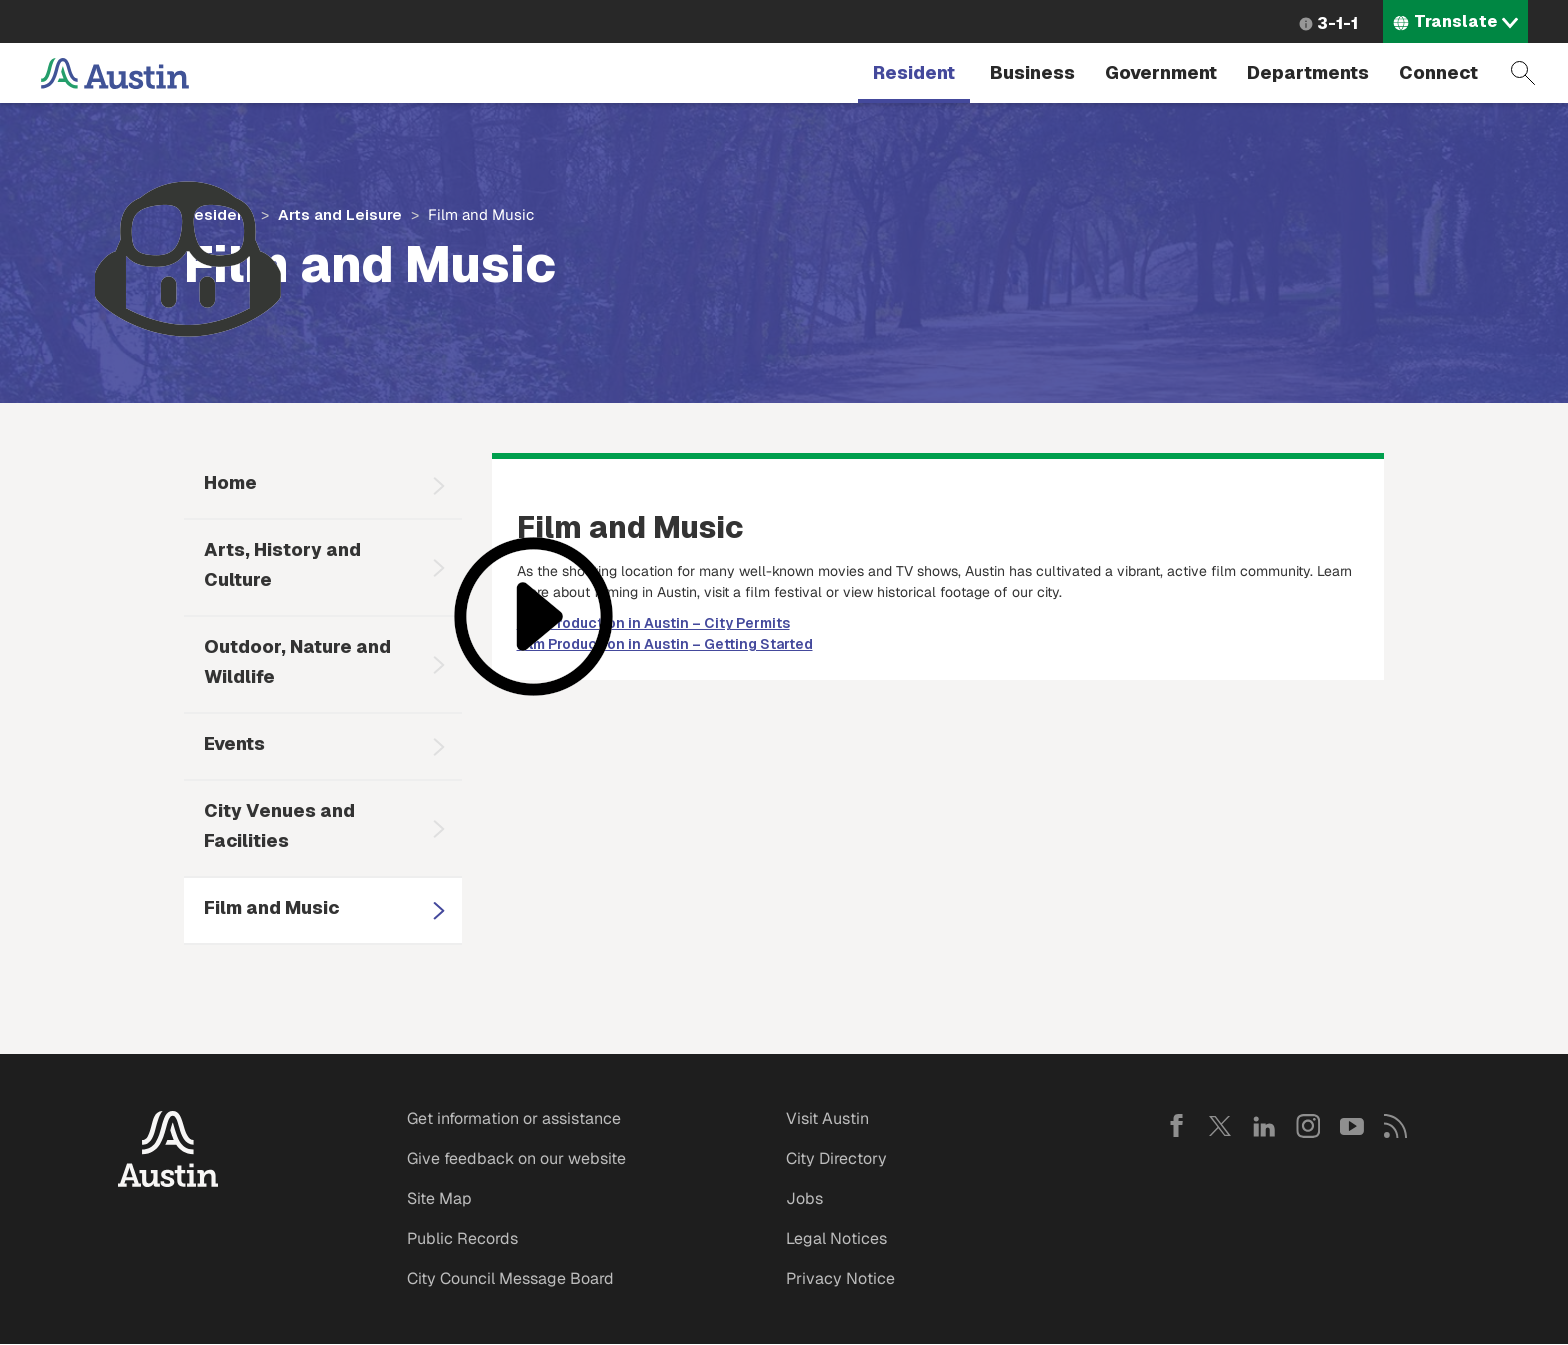  What do you see at coordinates (188, 259) in the screenshot?
I see `access GitHub Copilot AI assistant` at bounding box center [188, 259].